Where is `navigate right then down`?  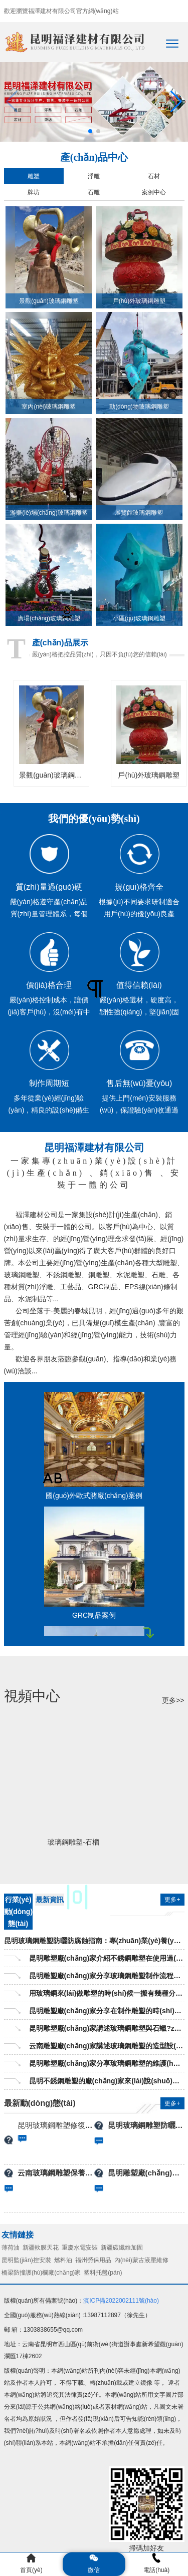
navigate right then down is located at coordinates (148, 1633).